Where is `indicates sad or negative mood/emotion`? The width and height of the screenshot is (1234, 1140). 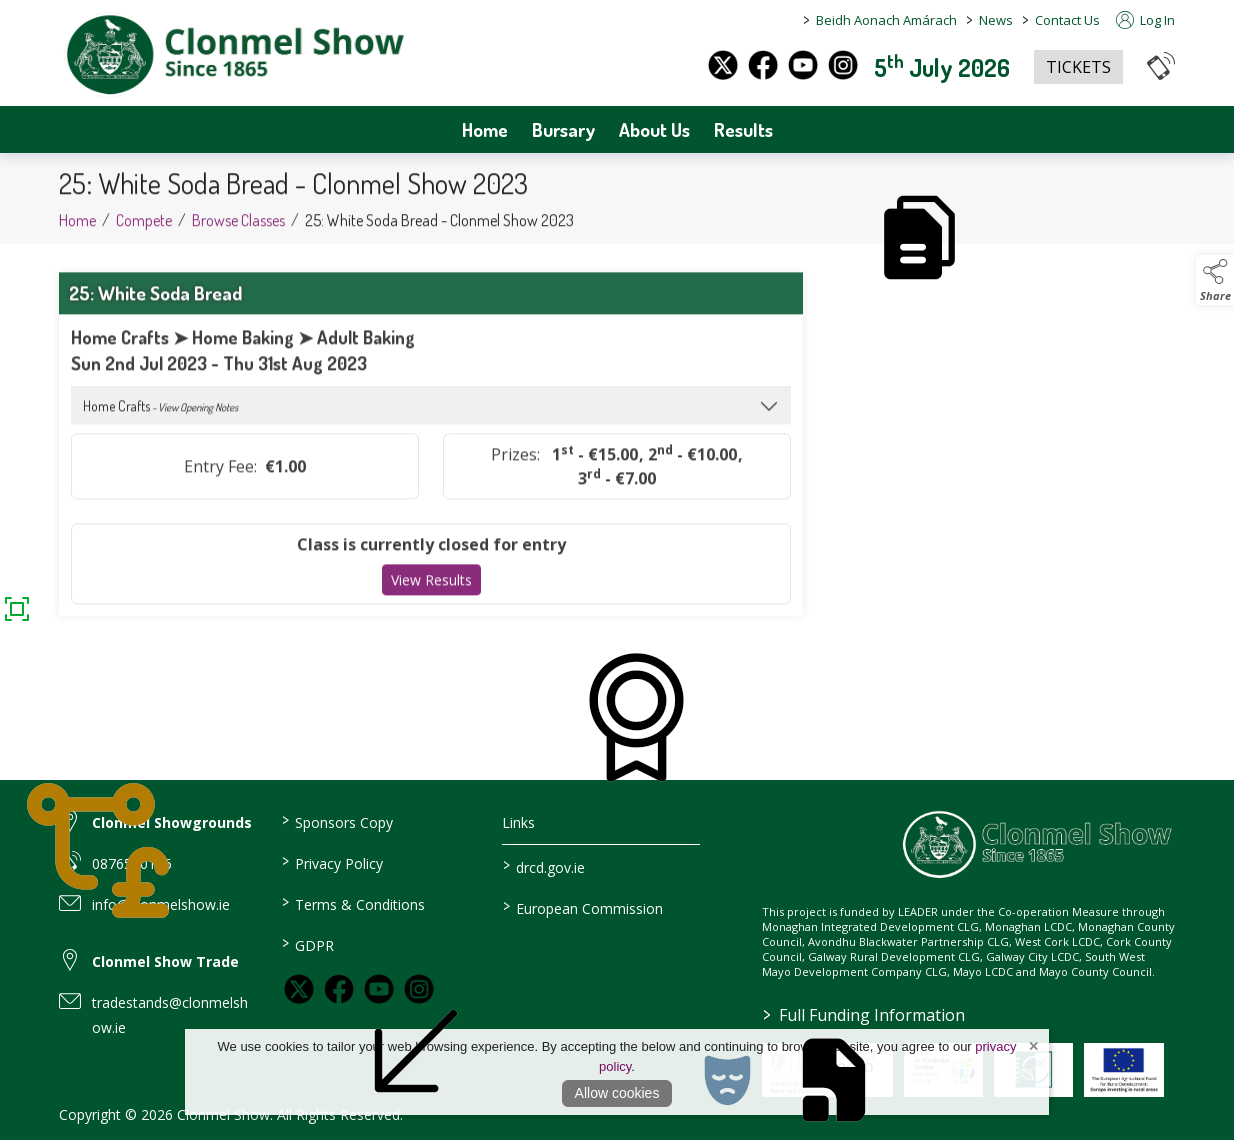
indicates sad or negative mood/emotion is located at coordinates (727, 1078).